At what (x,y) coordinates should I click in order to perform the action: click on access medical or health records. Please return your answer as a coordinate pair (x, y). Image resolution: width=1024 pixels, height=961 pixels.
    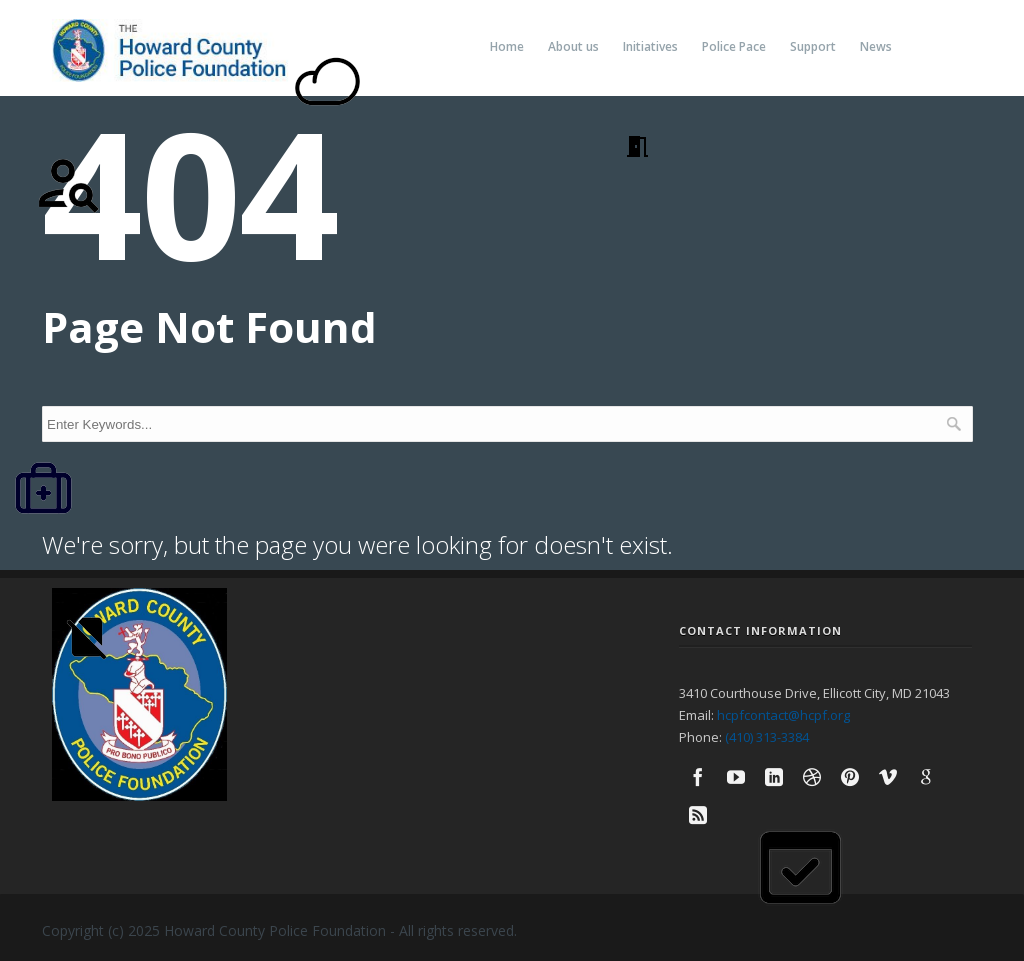
    Looking at the image, I should click on (43, 490).